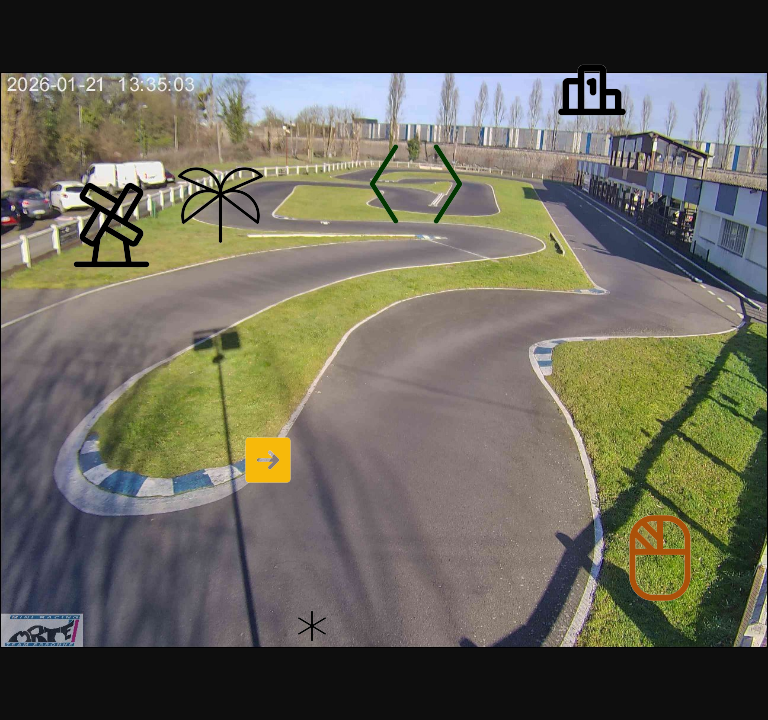 This screenshot has width=768, height=720. Describe the element at coordinates (416, 184) in the screenshot. I see `view or edit source code` at that location.